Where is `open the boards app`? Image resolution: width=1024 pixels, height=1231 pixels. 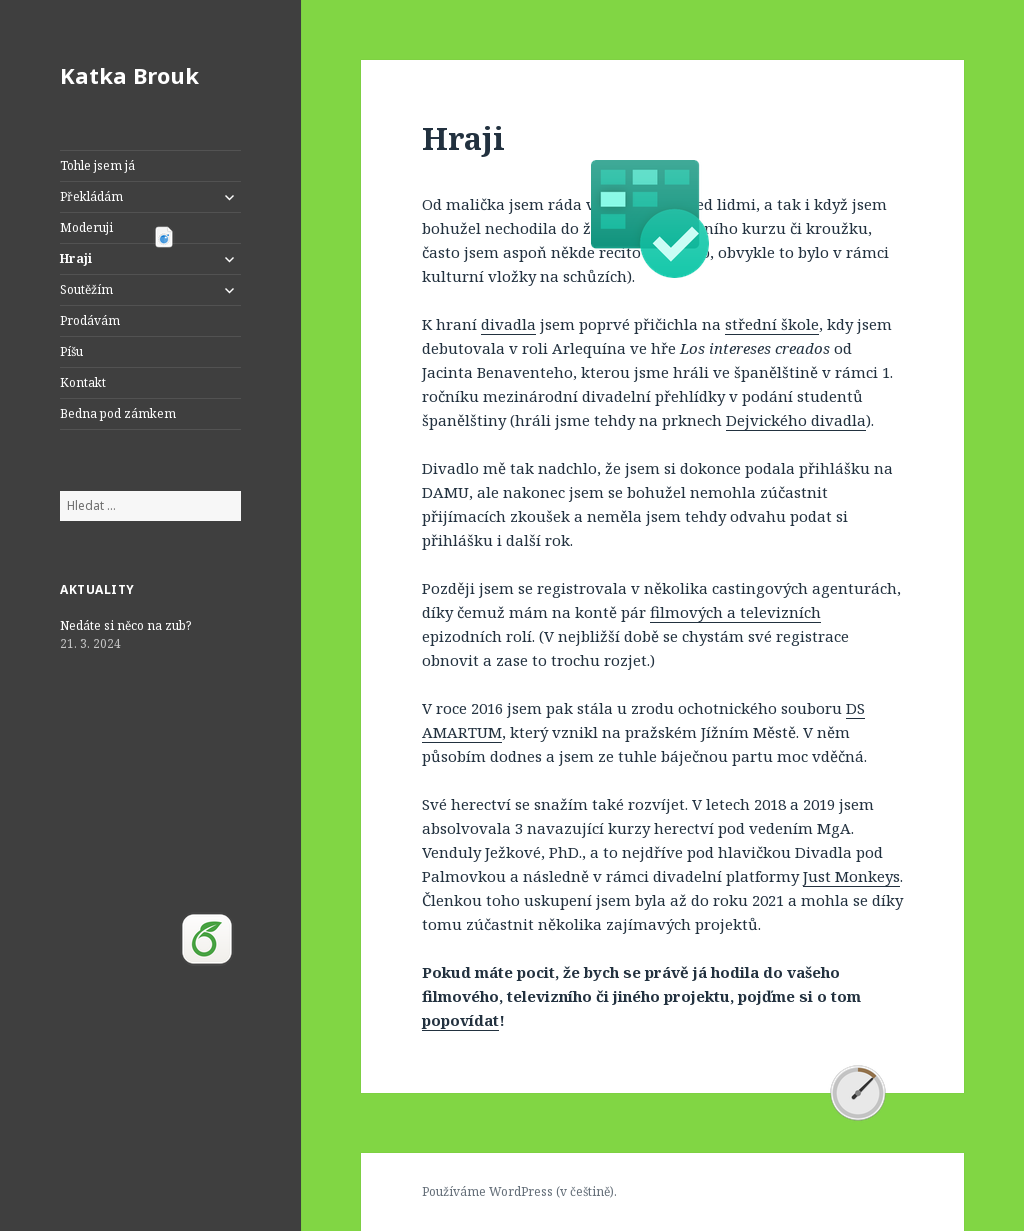
open the boards app is located at coordinates (650, 219).